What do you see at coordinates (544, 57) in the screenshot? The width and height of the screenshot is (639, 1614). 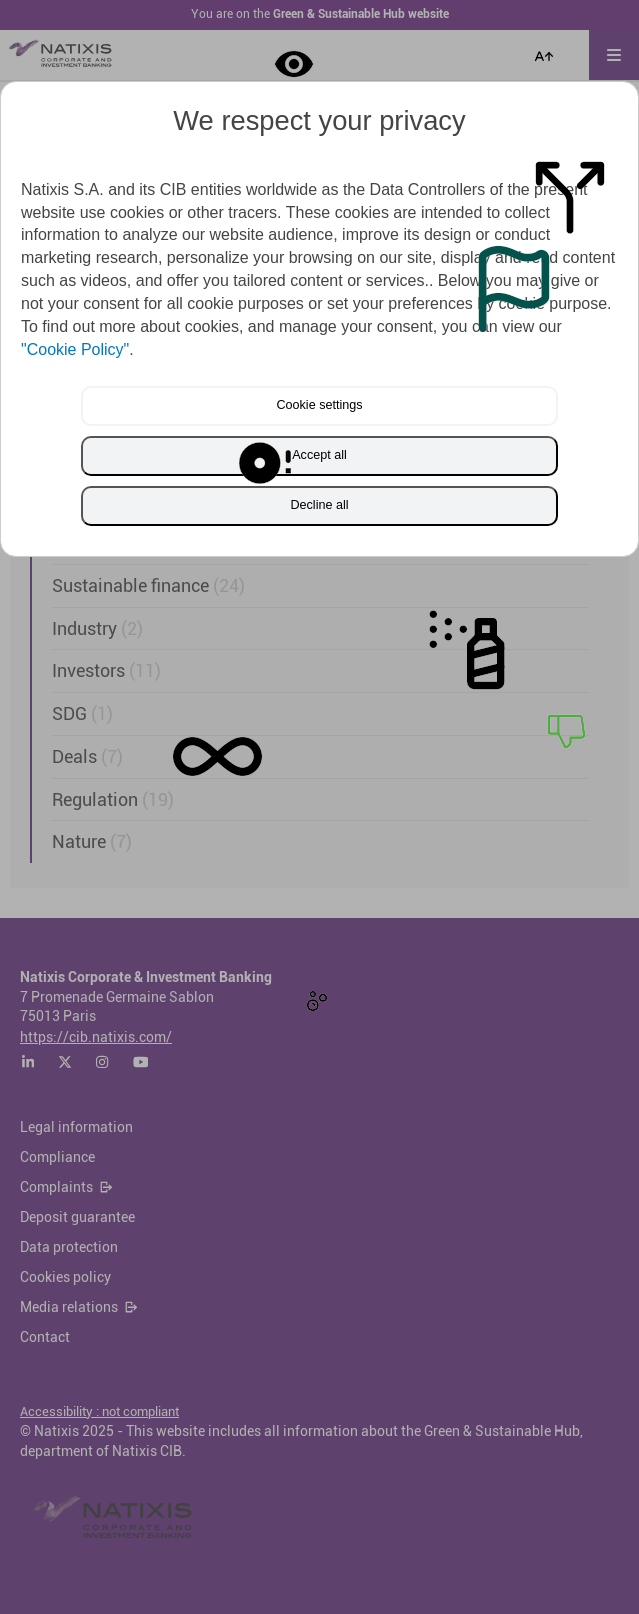 I see `increase font size` at bounding box center [544, 57].